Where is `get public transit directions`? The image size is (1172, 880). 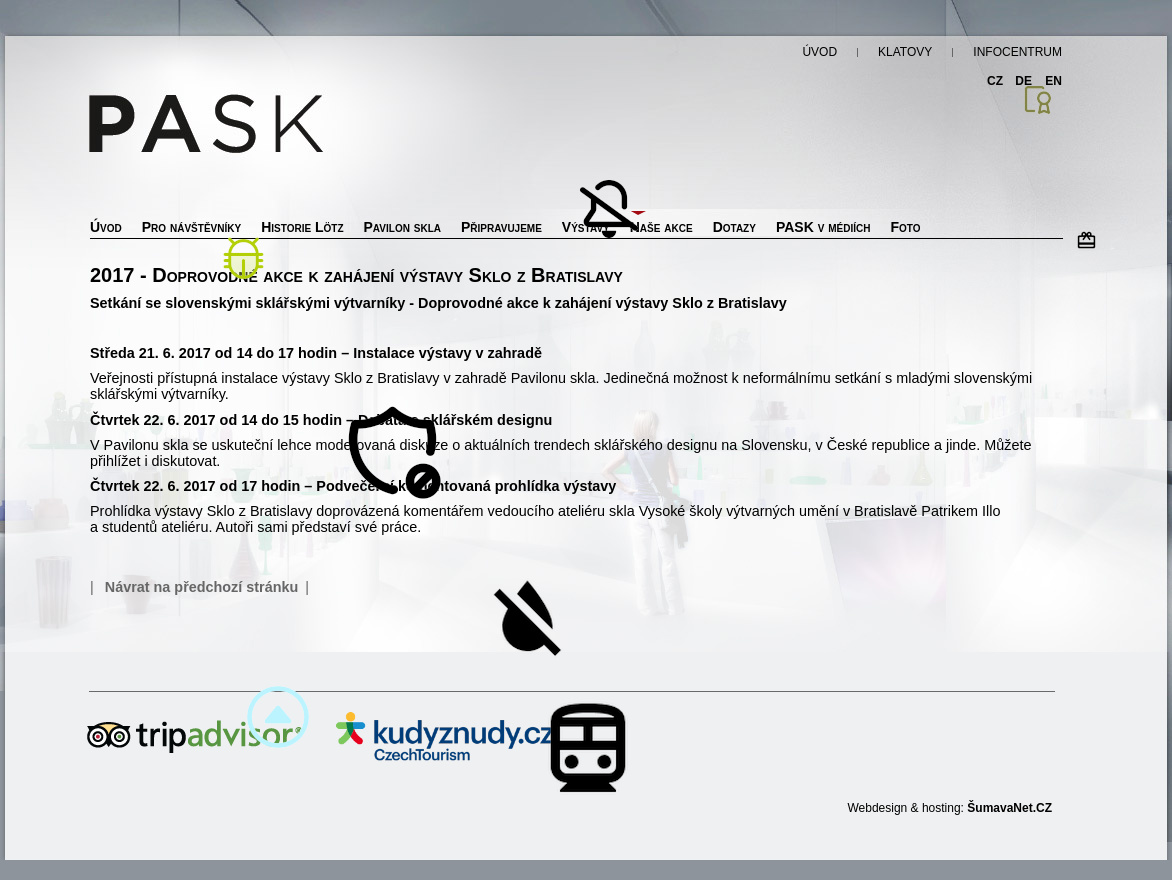 get public transit directions is located at coordinates (588, 750).